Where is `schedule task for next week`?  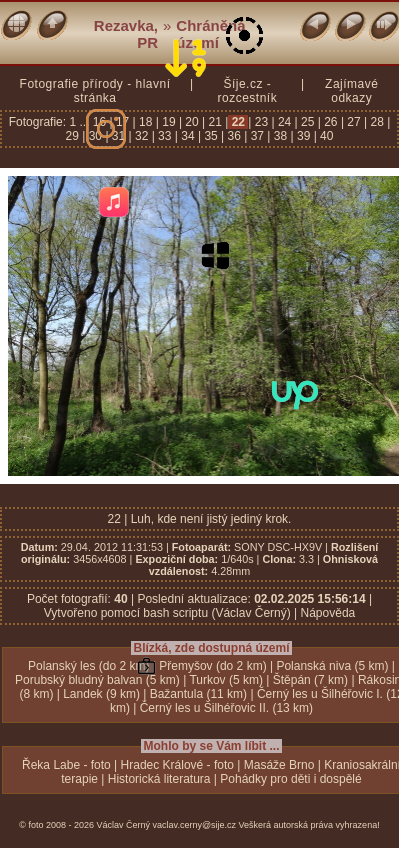 schedule task for next week is located at coordinates (146, 665).